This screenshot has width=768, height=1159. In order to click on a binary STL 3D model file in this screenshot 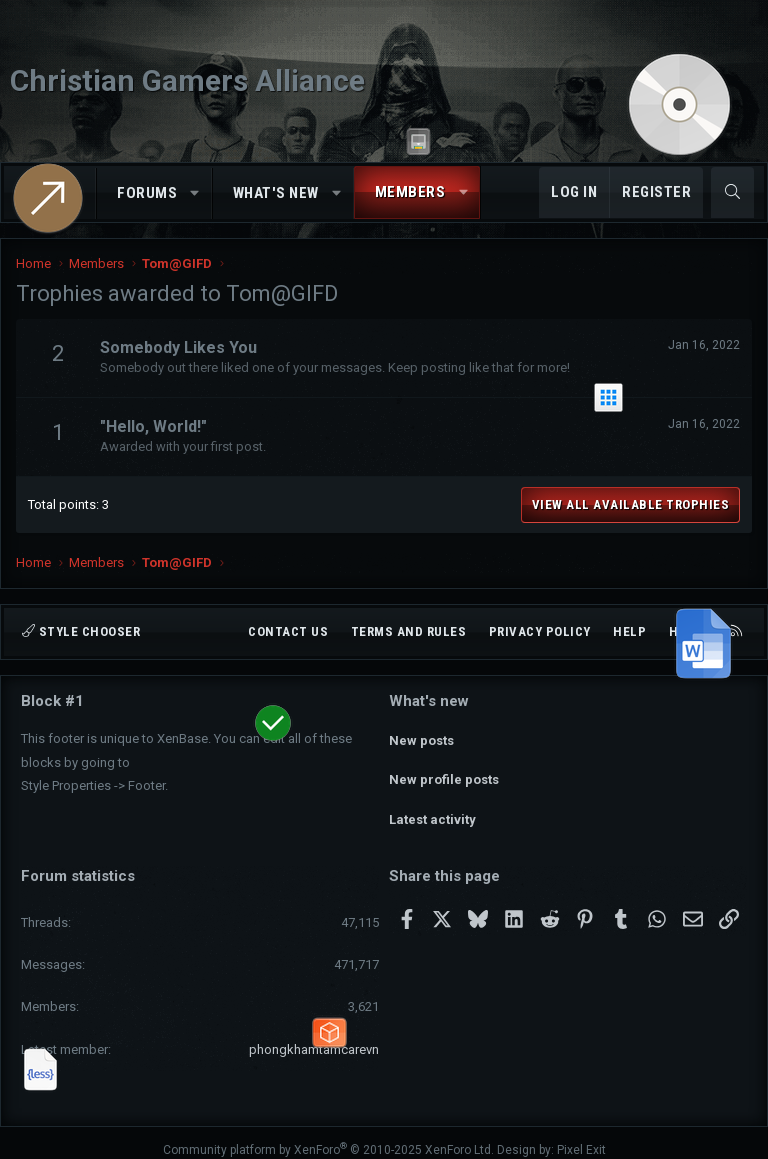, I will do `click(329, 1031)`.